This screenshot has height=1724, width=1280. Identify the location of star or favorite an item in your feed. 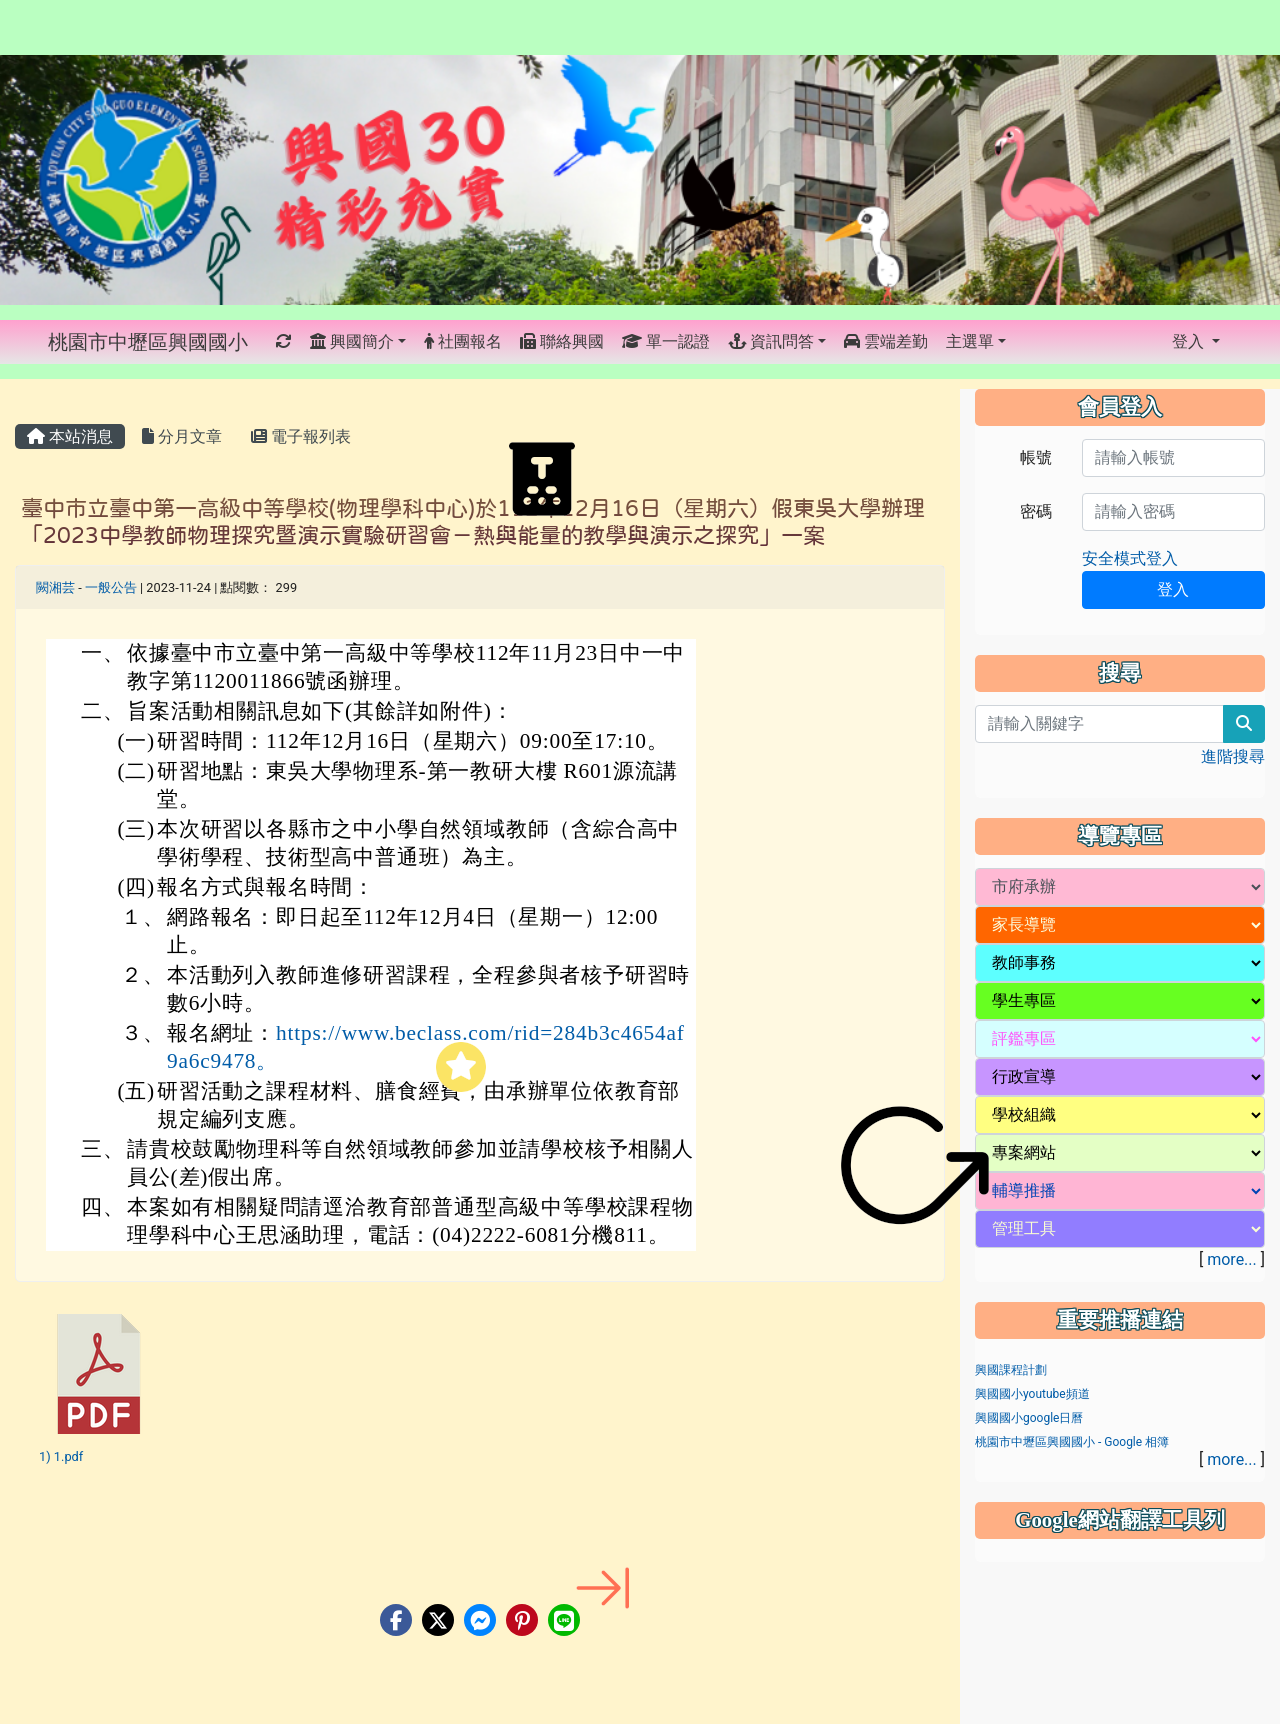
(461, 1067).